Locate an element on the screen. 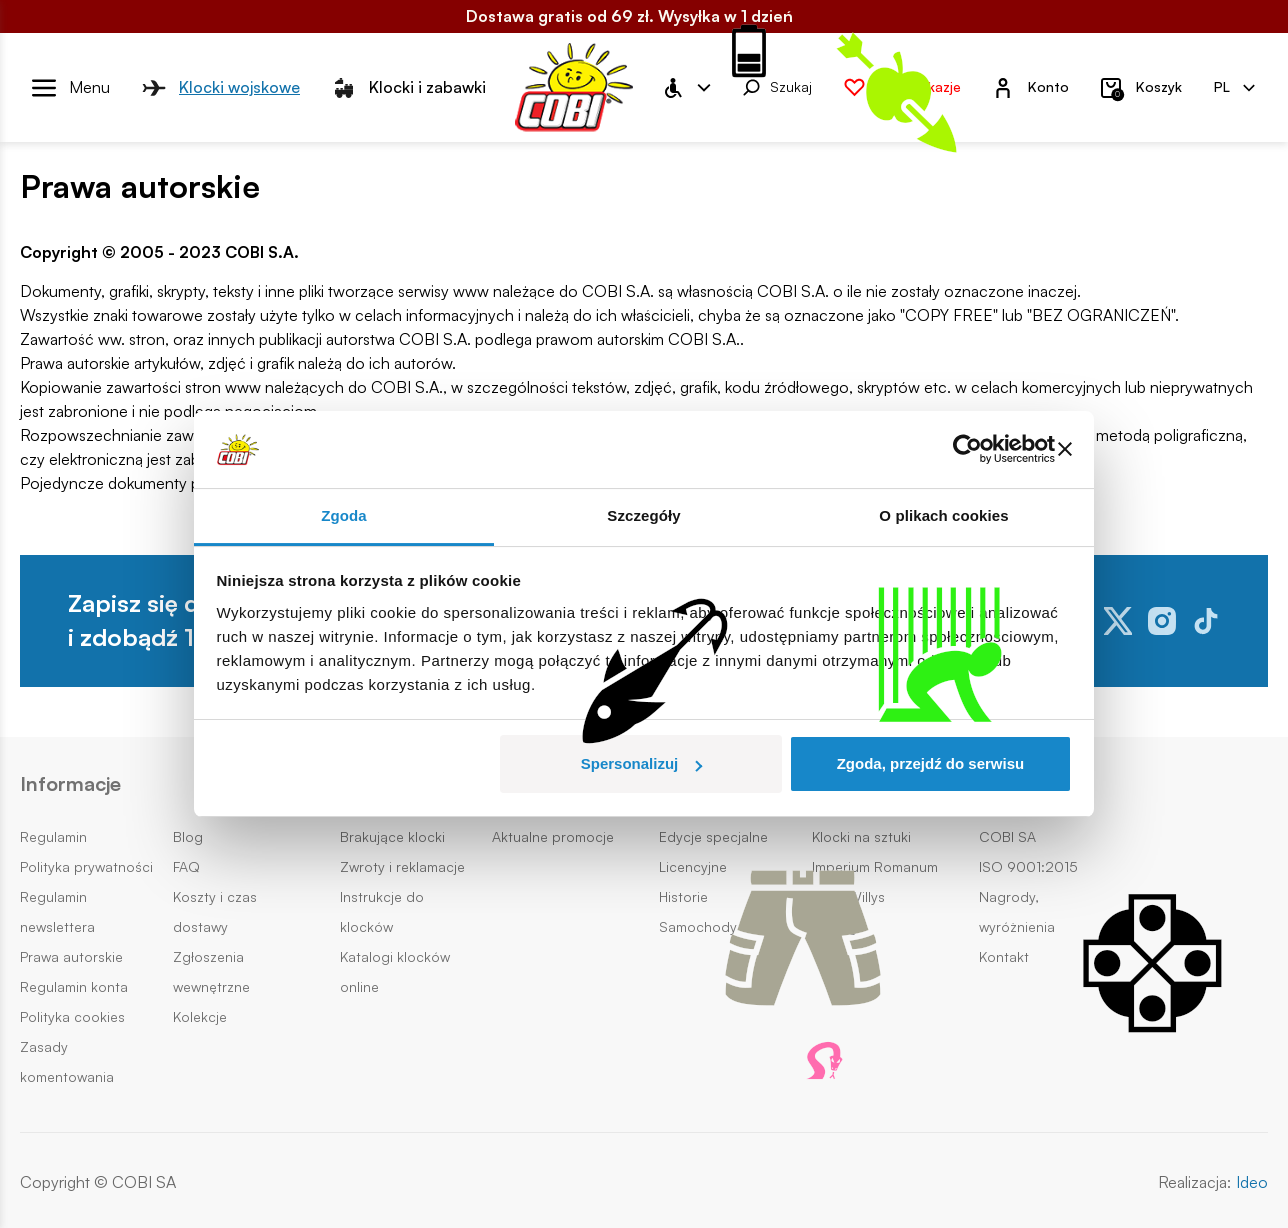  william tell archery achievement unlocked is located at coordinates (896, 93).